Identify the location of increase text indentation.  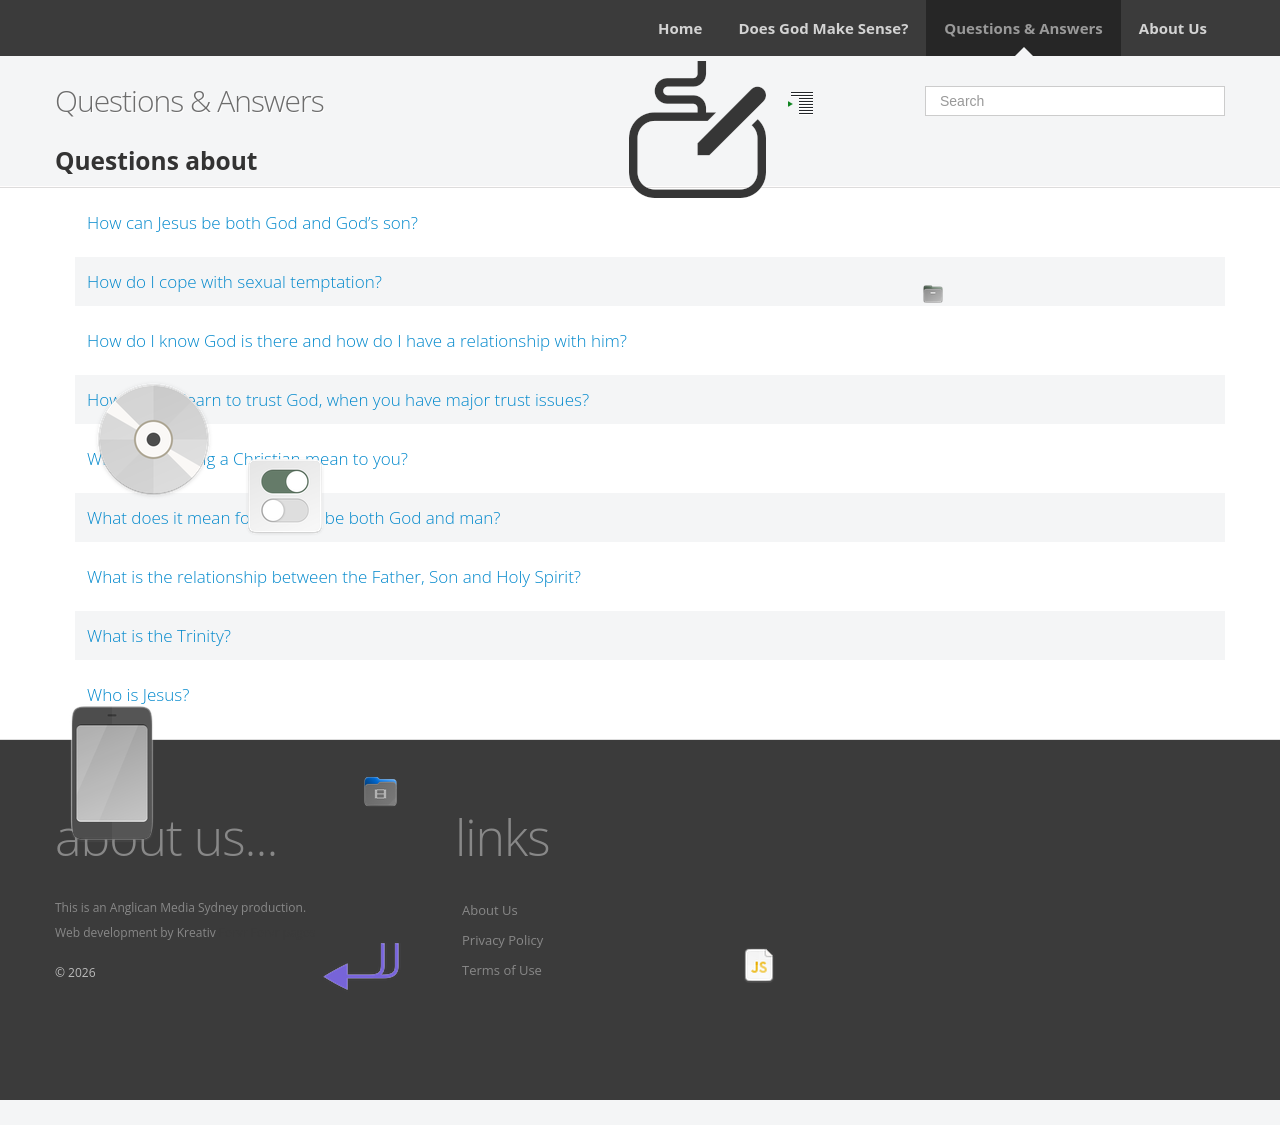
(801, 103).